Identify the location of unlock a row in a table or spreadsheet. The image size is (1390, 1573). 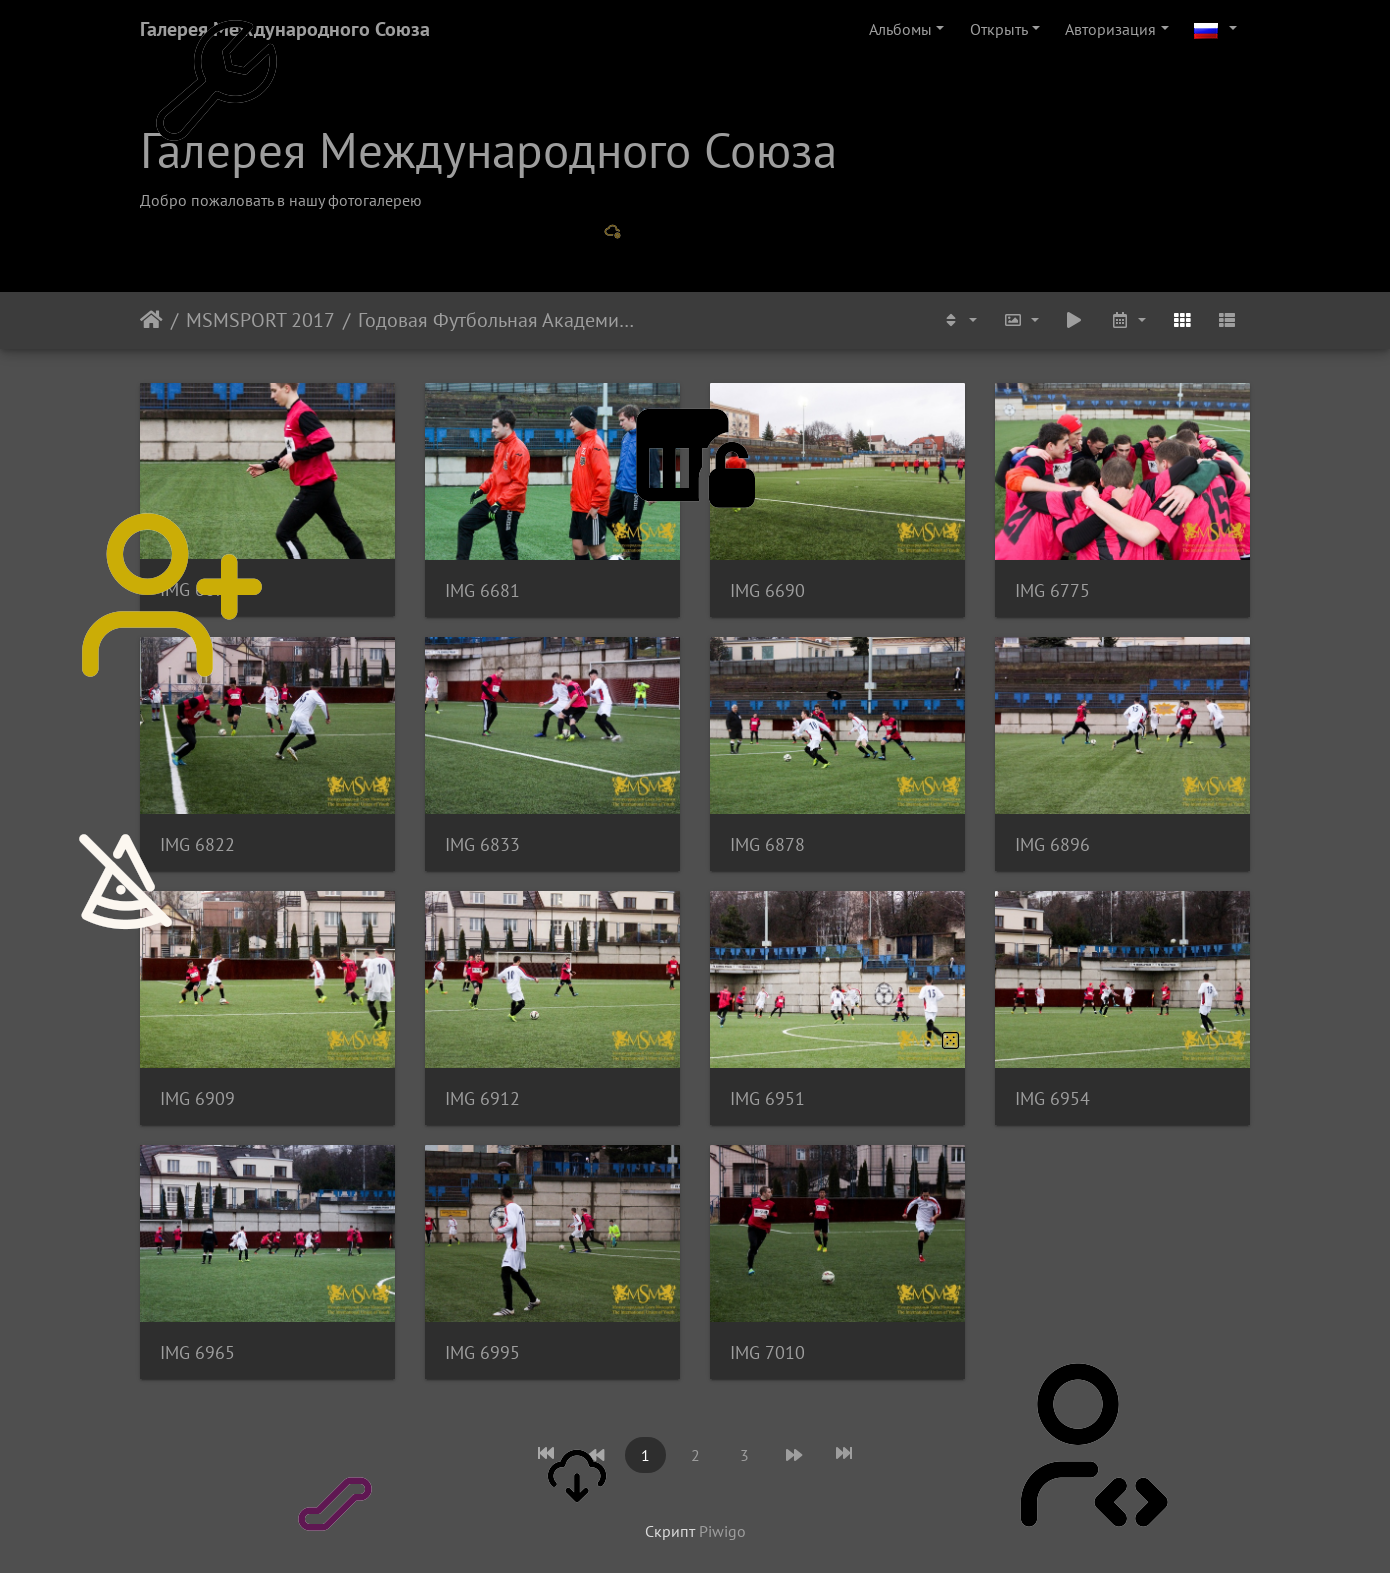
(689, 455).